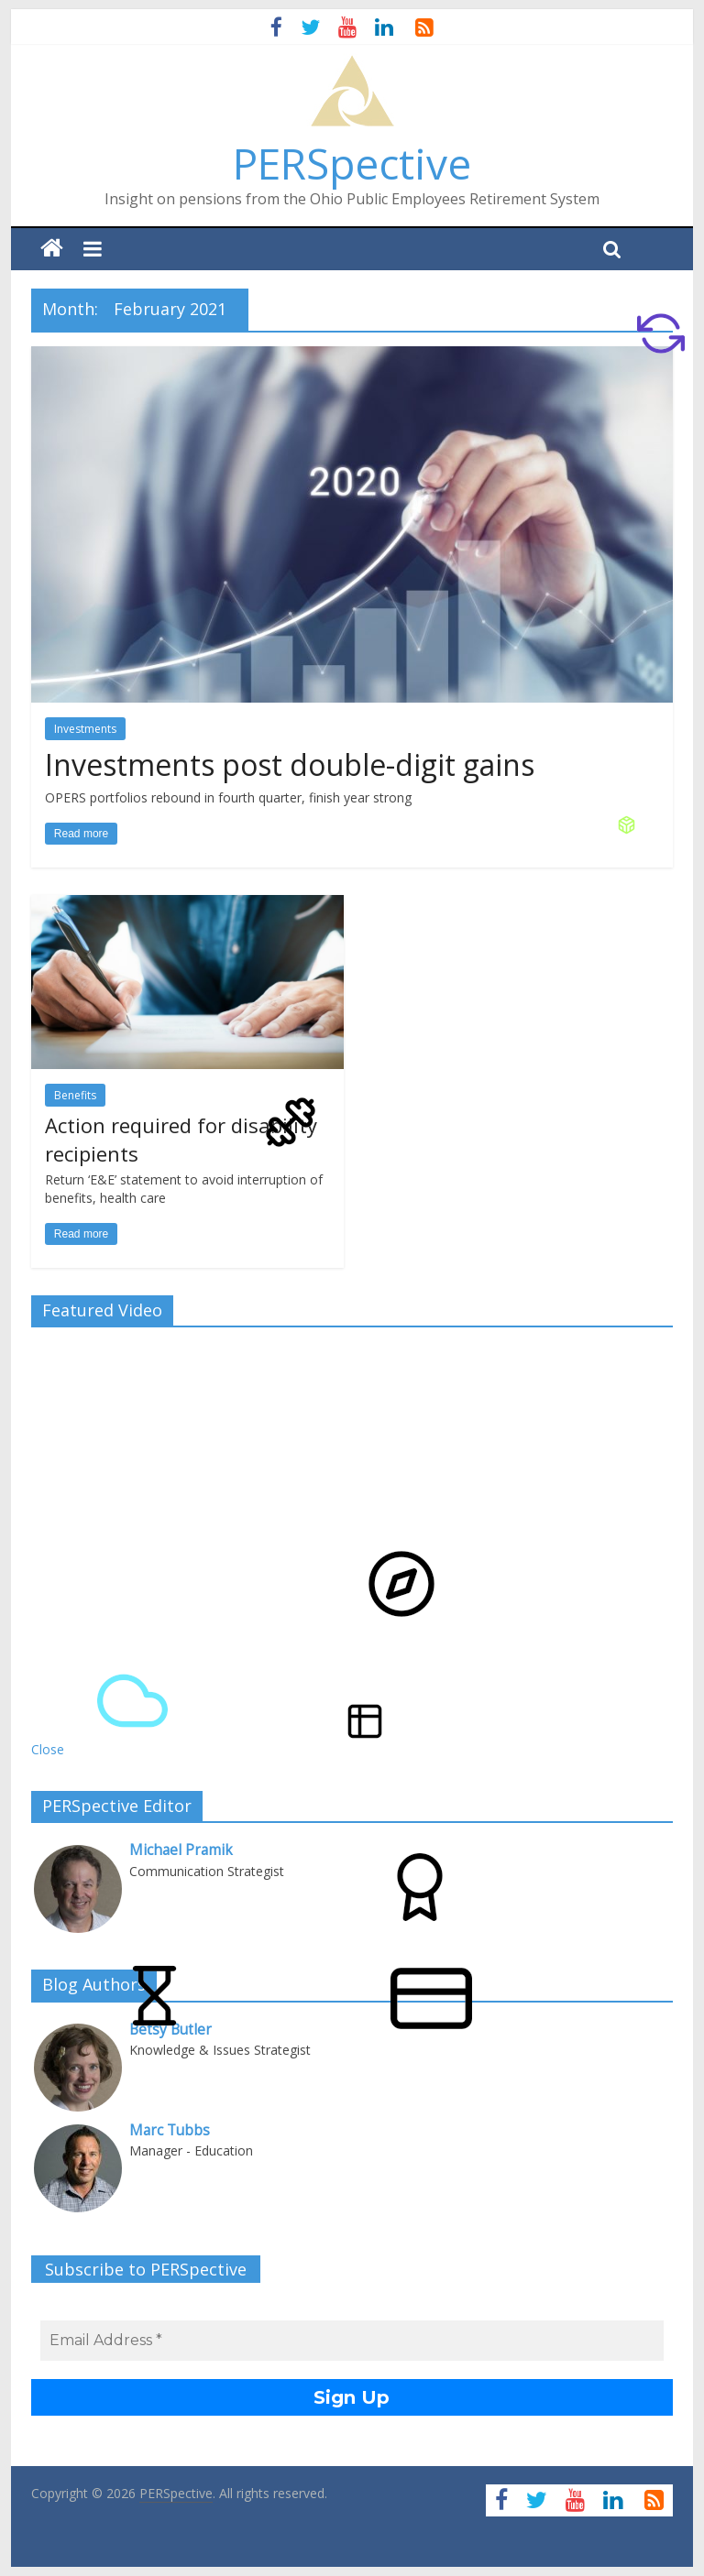 Image resolution: width=704 pixels, height=2576 pixels. Describe the element at coordinates (420, 1887) in the screenshot. I see `view achievements or awards` at that location.